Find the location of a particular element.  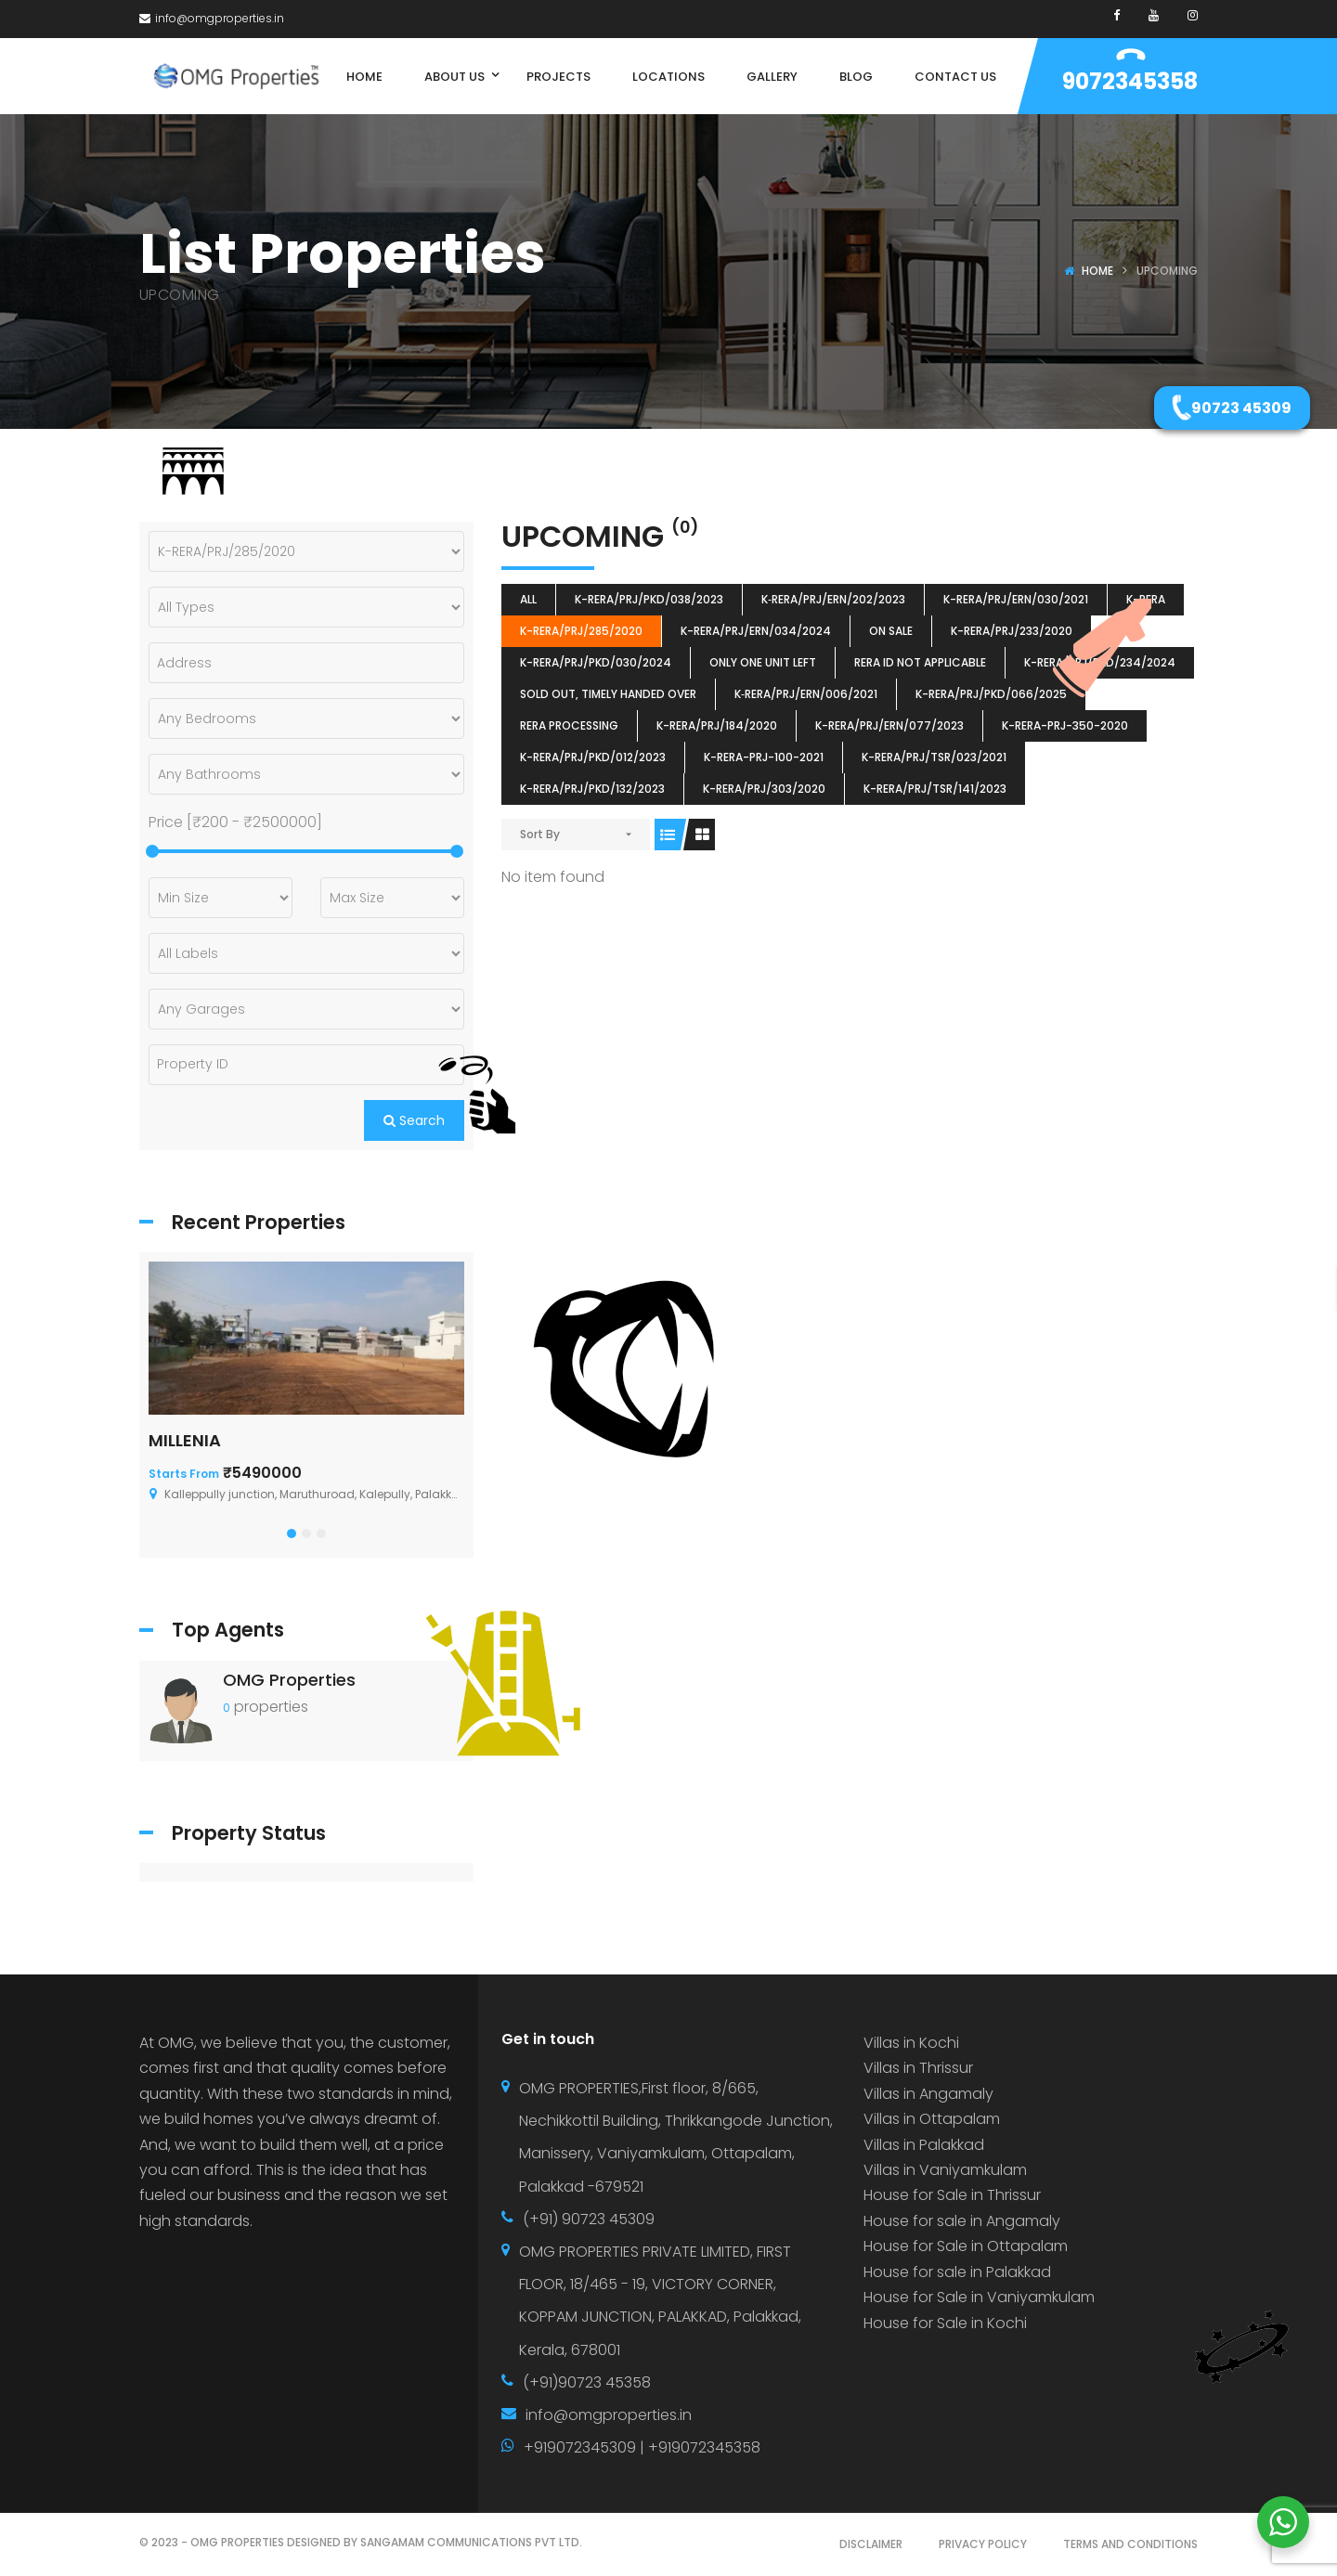

view aqueduct or water infrastructure is located at coordinates (193, 465).